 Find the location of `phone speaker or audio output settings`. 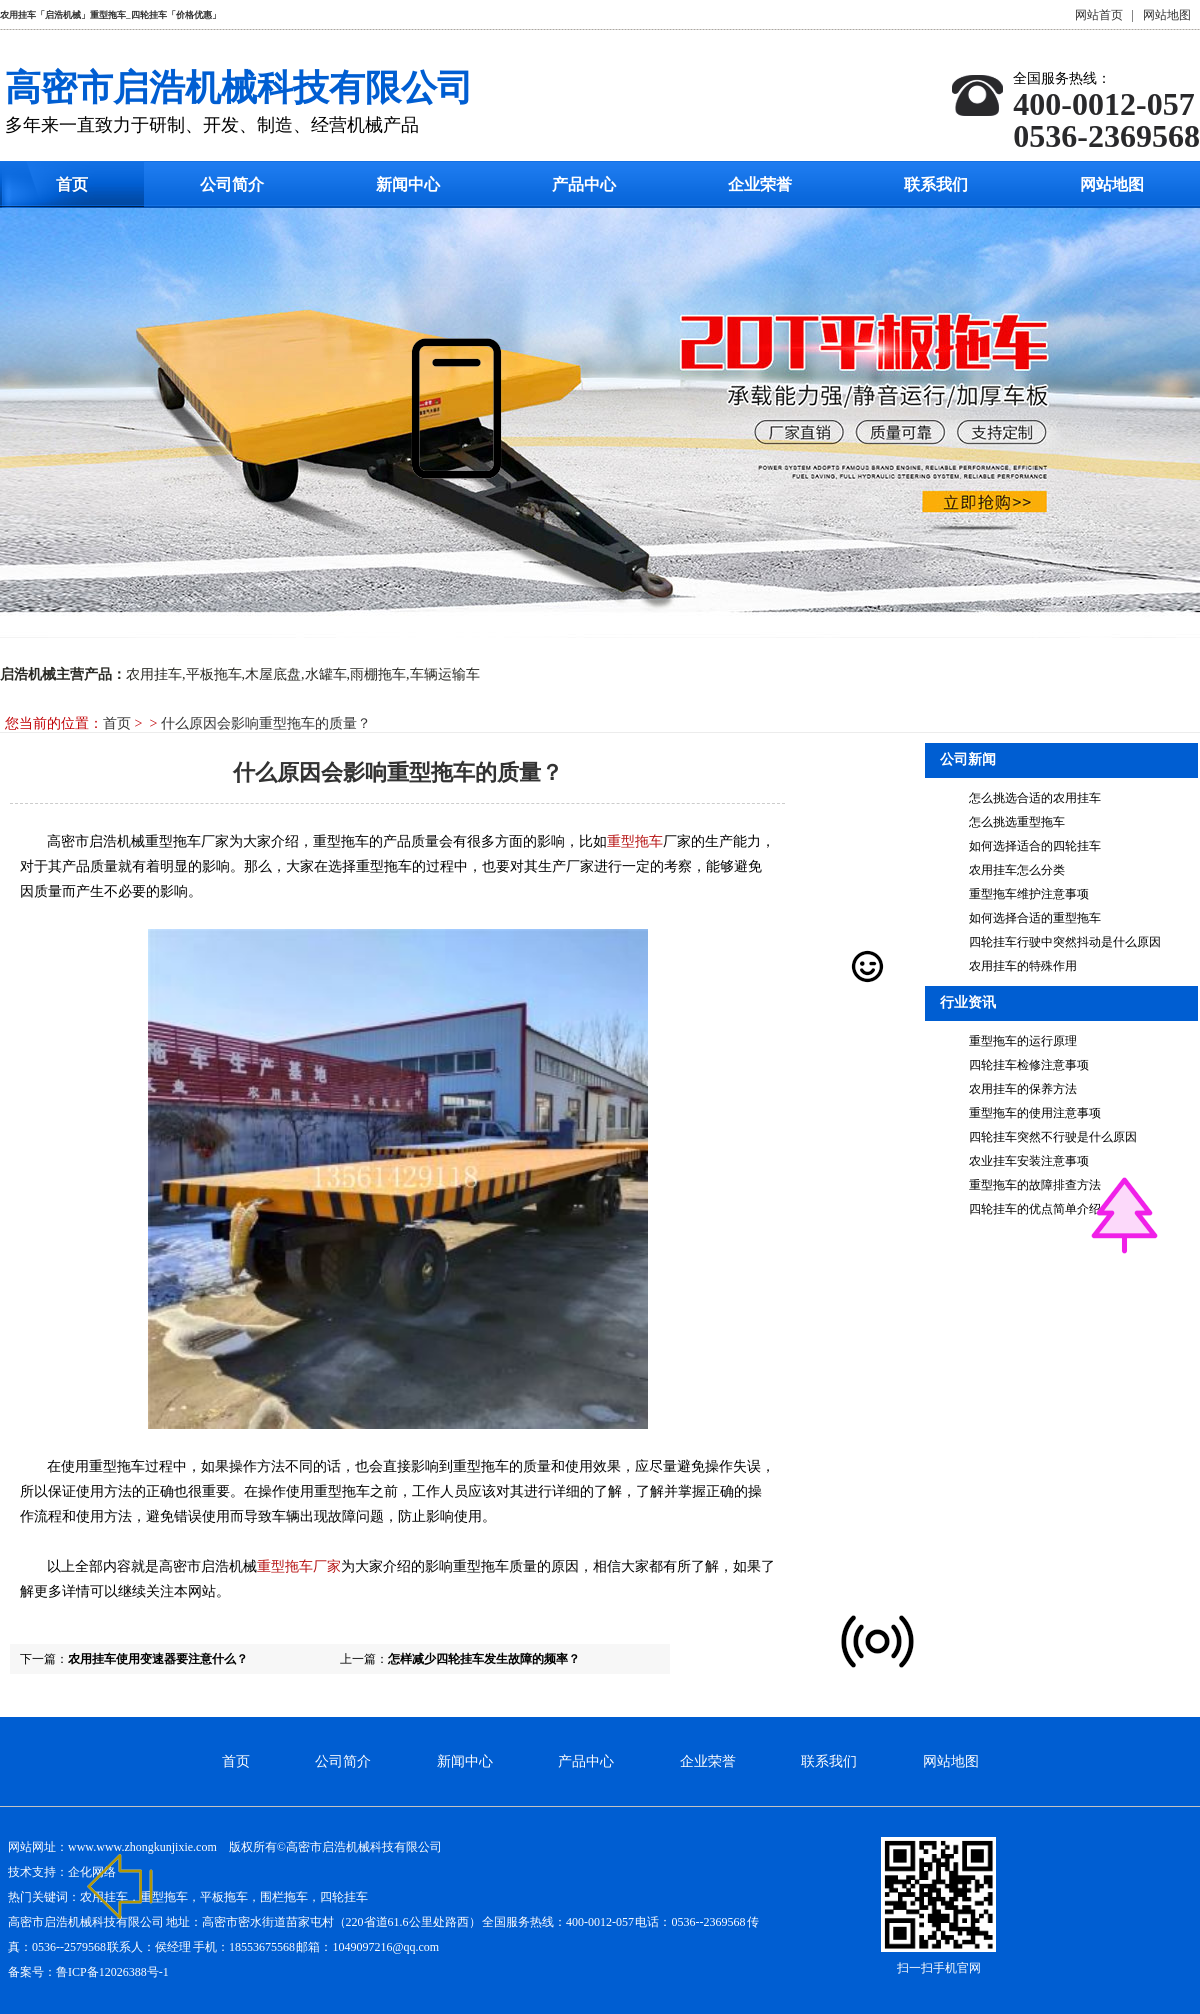

phone speaker or audio output settings is located at coordinates (456, 408).